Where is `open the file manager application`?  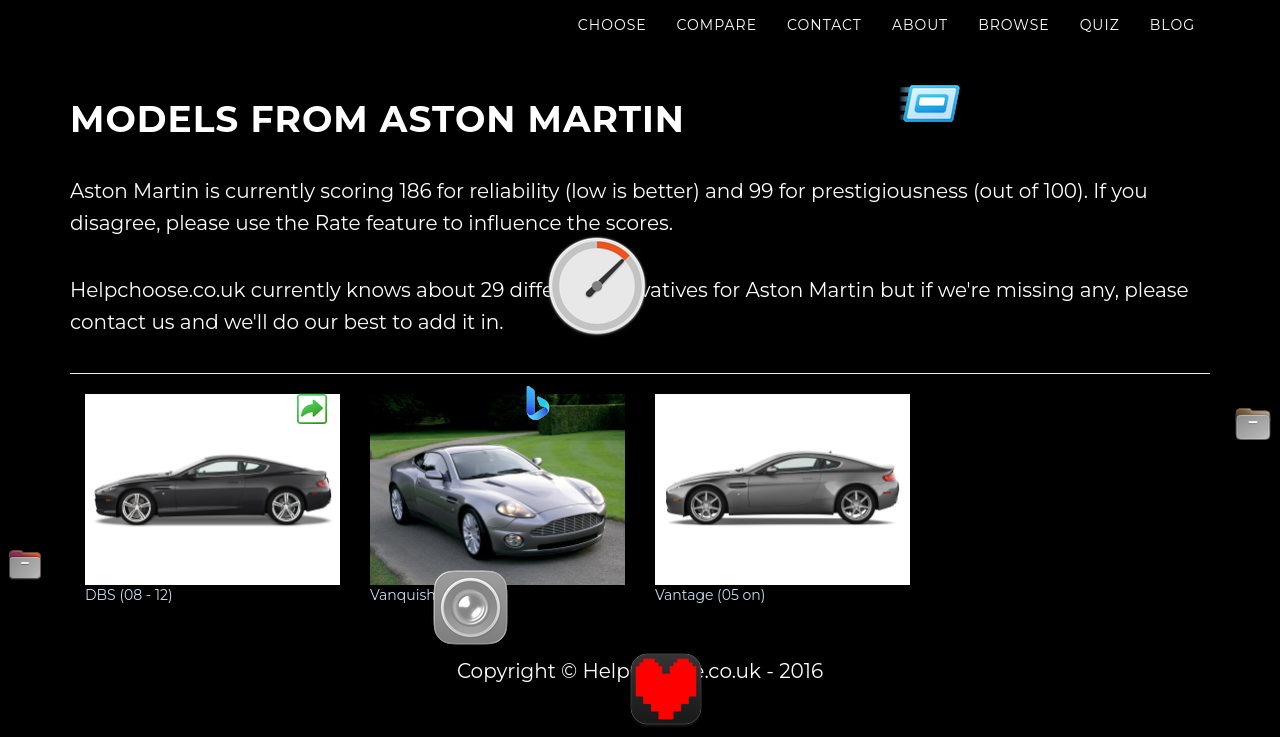
open the file manager application is located at coordinates (25, 564).